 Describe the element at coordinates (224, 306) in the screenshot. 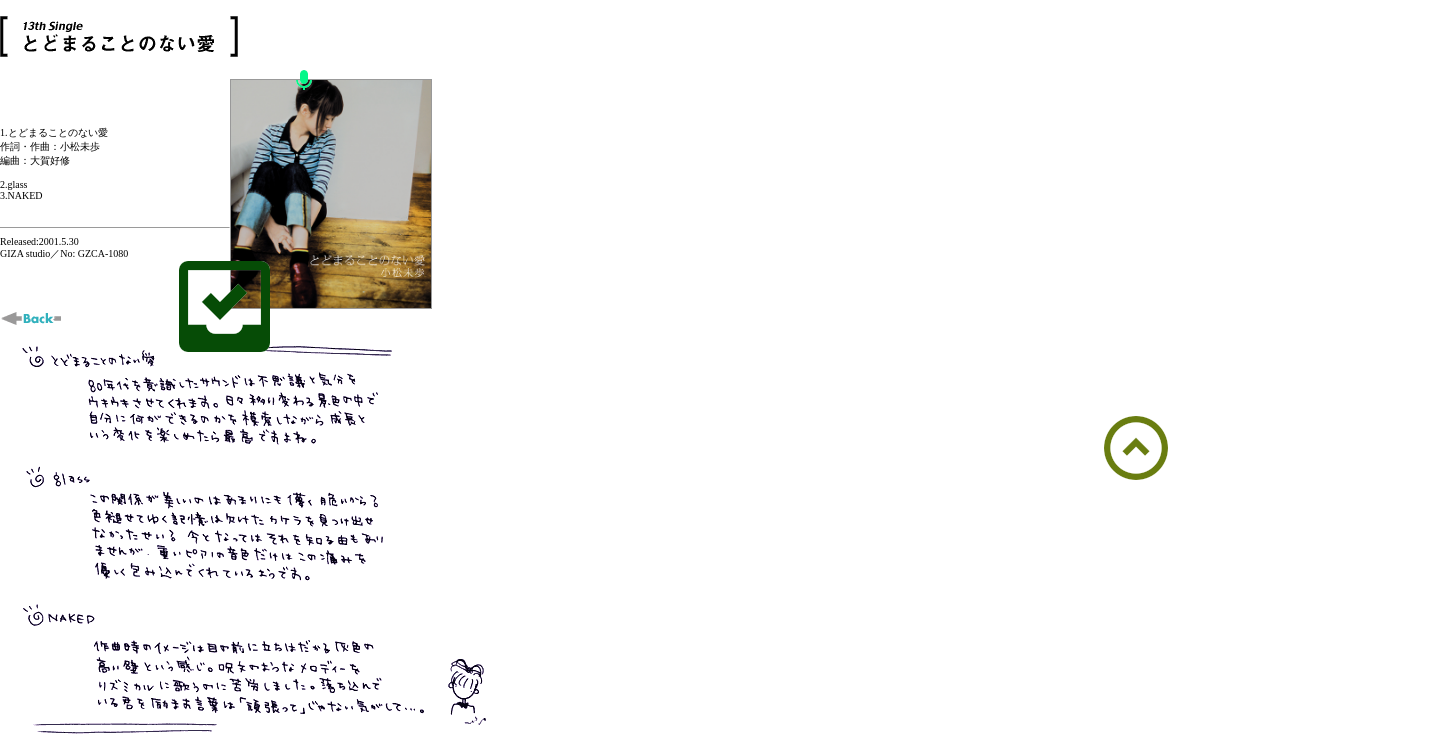

I see `mark all inbox messages as read` at that location.